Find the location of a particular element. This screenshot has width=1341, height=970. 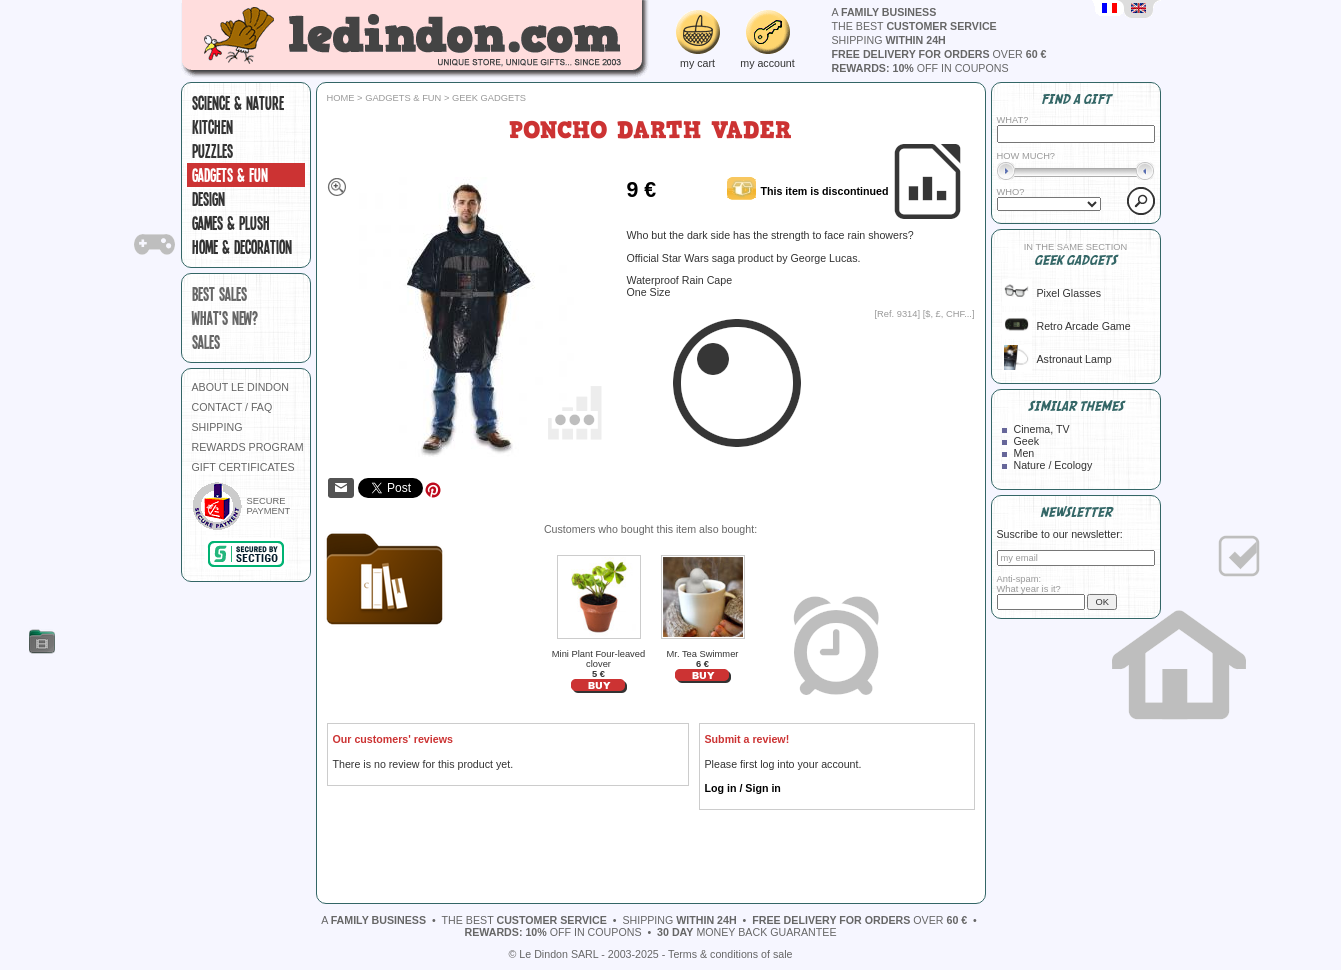

open your calibre ebook library folder is located at coordinates (384, 582).